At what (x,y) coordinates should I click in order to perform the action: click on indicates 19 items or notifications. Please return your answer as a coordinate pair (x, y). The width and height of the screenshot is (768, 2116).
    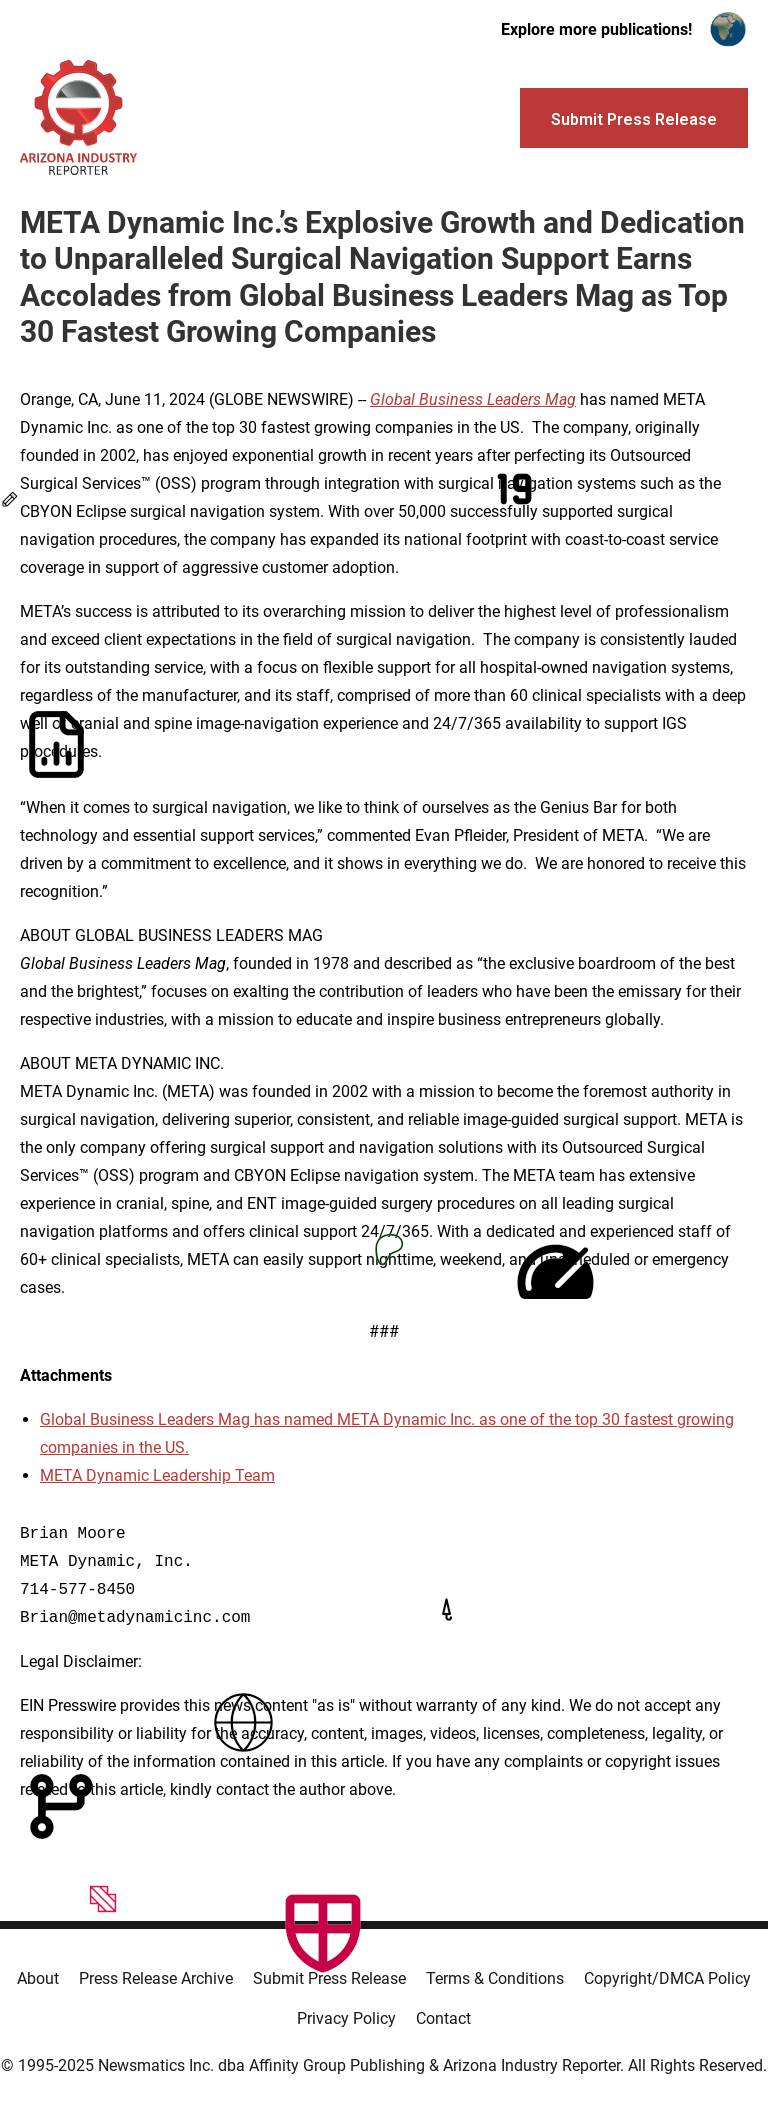
    Looking at the image, I should click on (513, 489).